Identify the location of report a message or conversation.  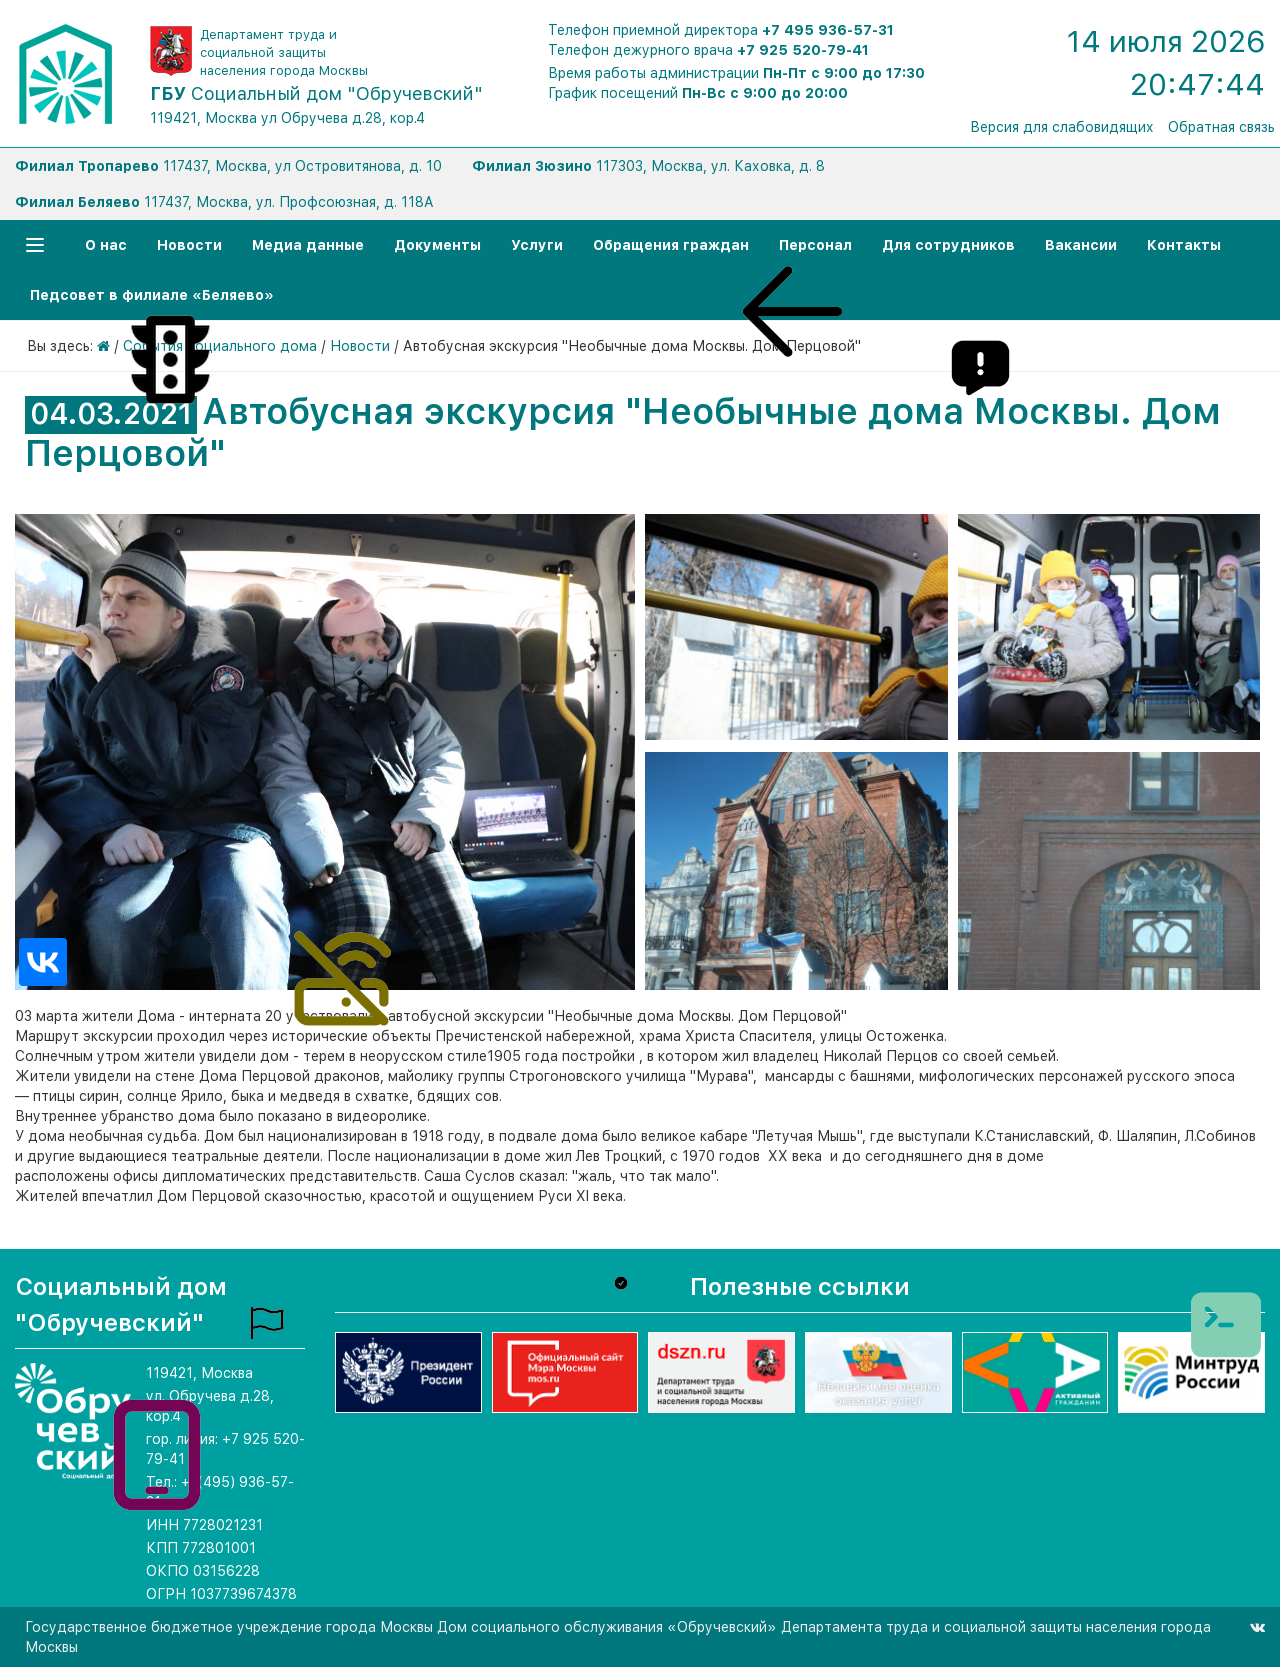
(980, 366).